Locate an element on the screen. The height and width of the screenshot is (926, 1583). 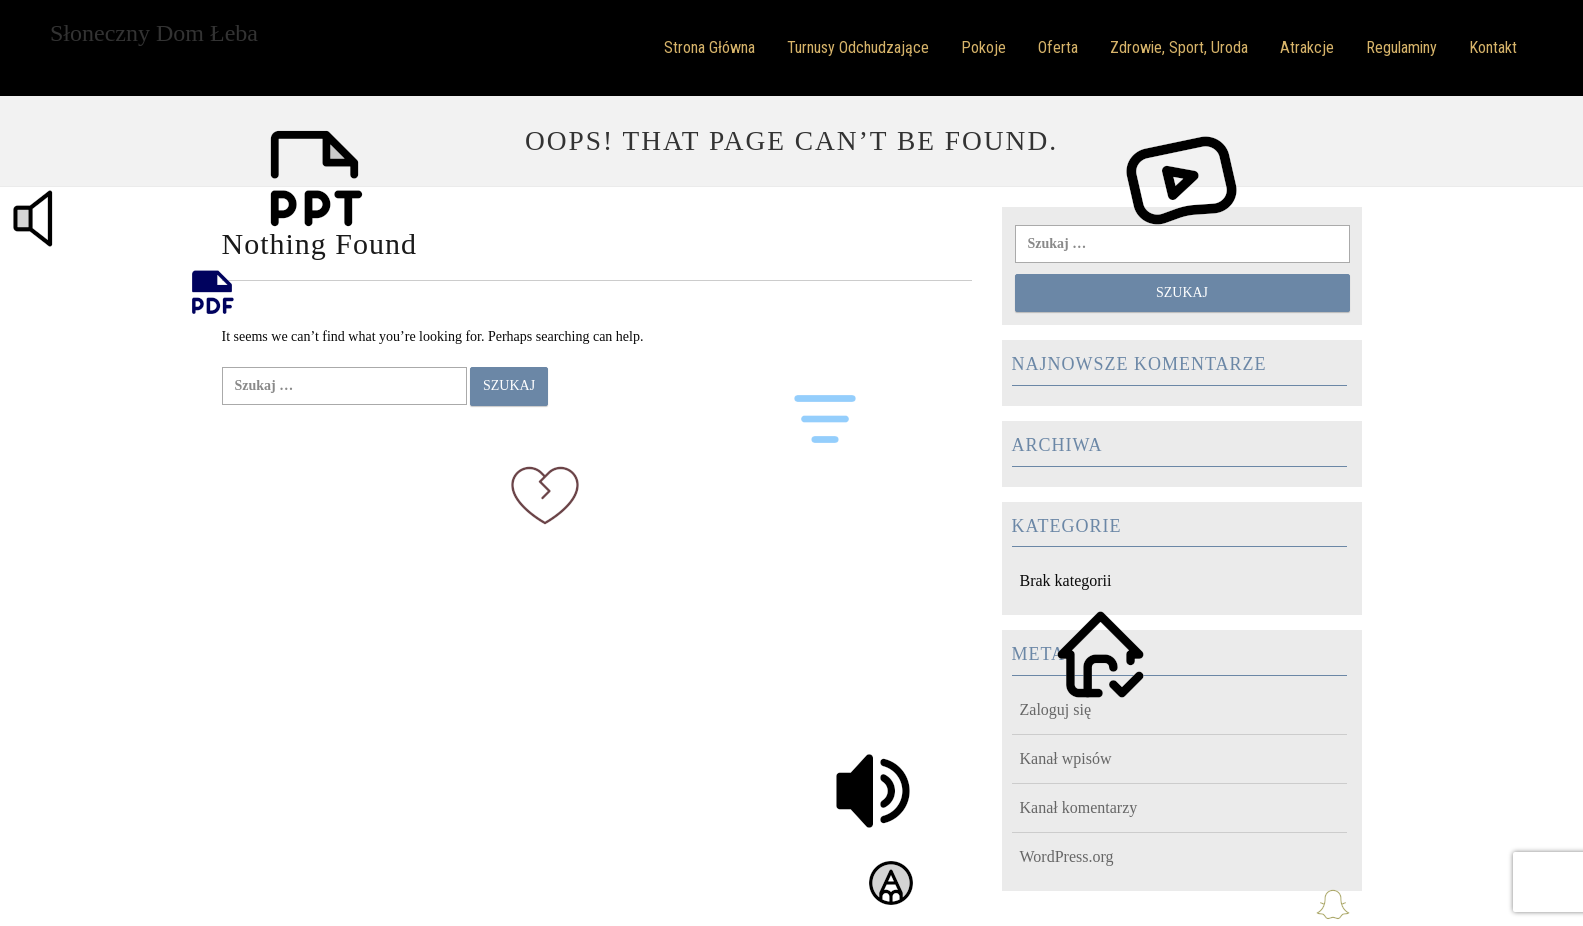
open a PowerPoint presentation file is located at coordinates (314, 182).